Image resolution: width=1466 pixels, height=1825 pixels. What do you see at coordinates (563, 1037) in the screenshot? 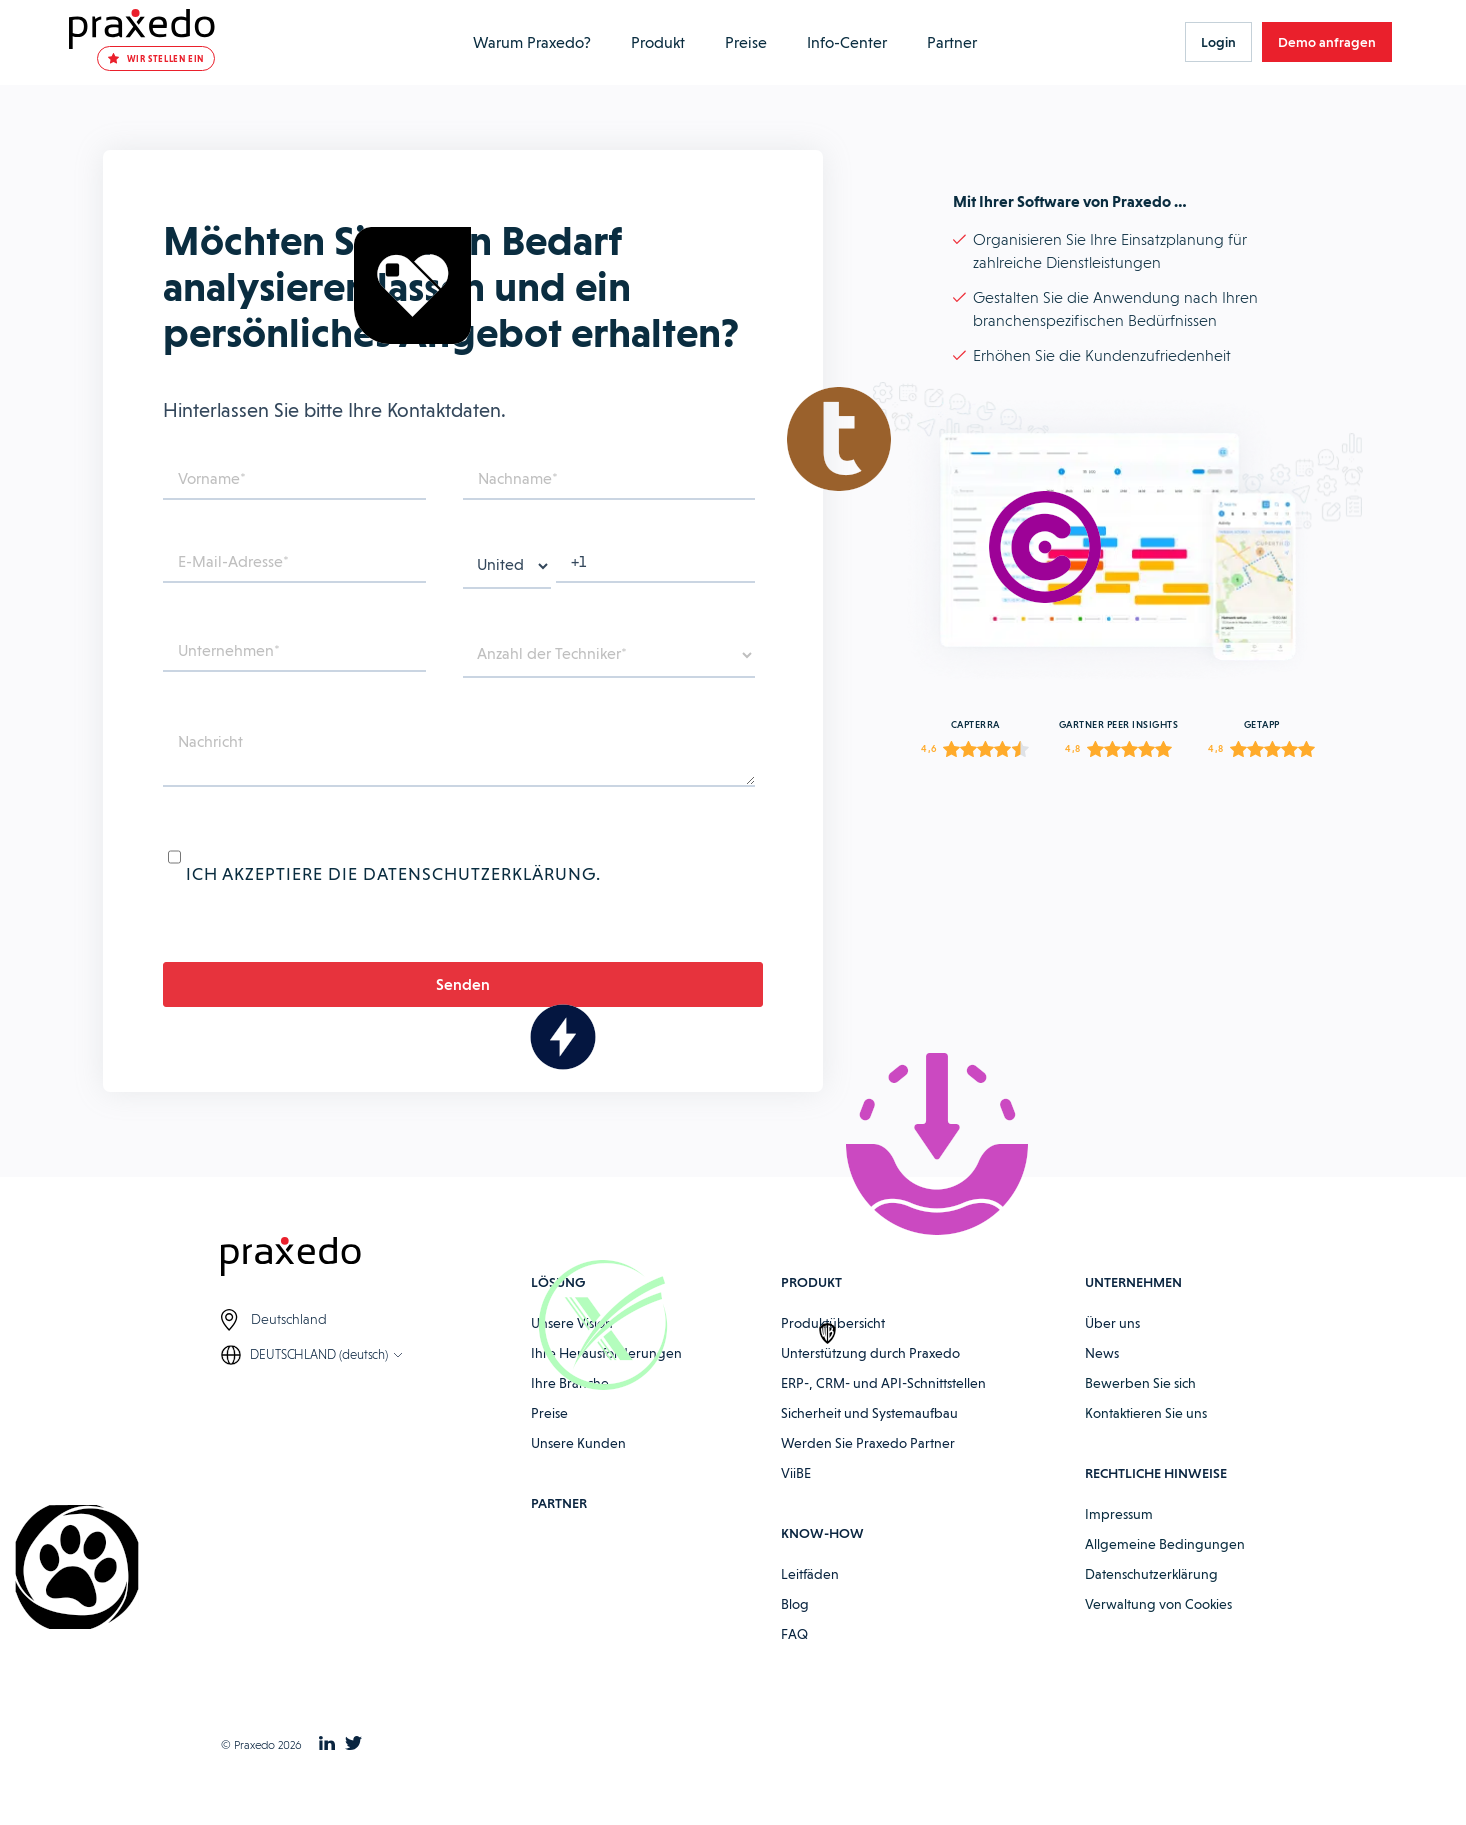
I see `play media from disc drive` at bounding box center [563, 1037].